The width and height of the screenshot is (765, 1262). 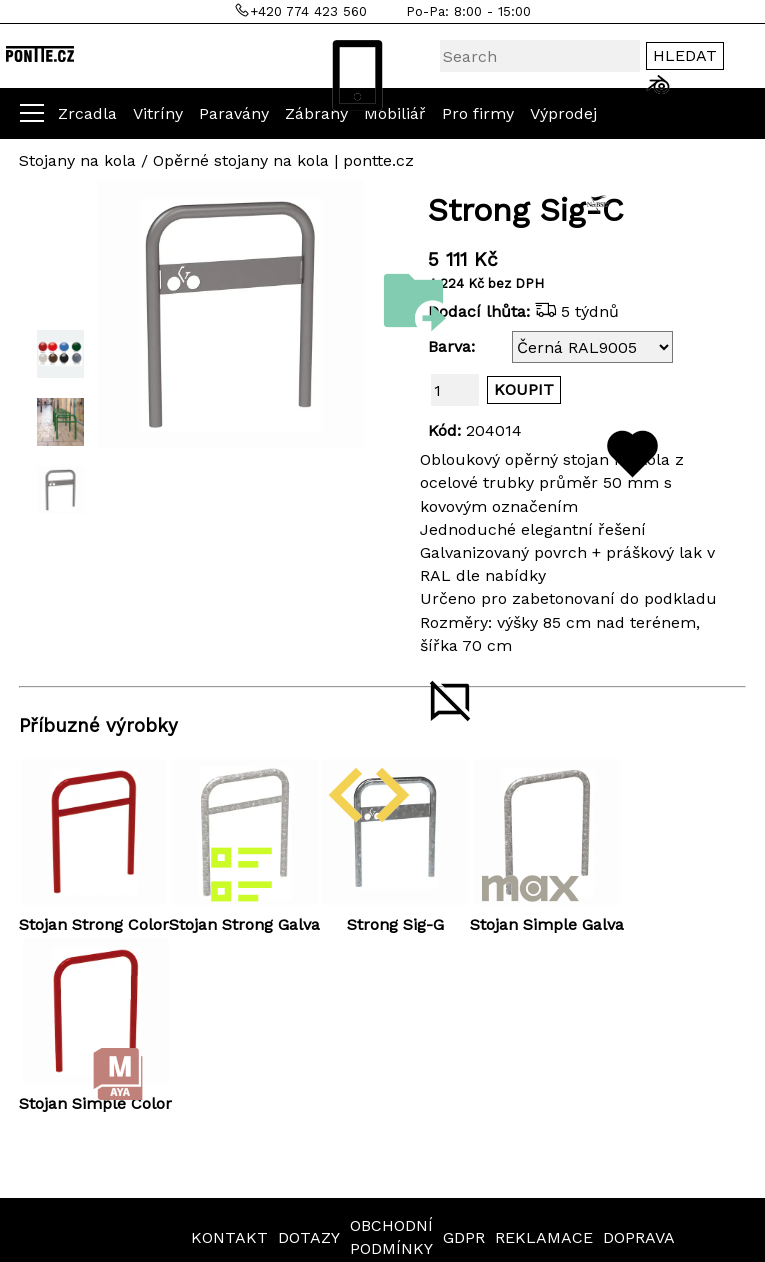 What do you see at coordinates (450, 701) in the screenshot?
I see `disable chat or messaging` at bounding box center [450, 701].